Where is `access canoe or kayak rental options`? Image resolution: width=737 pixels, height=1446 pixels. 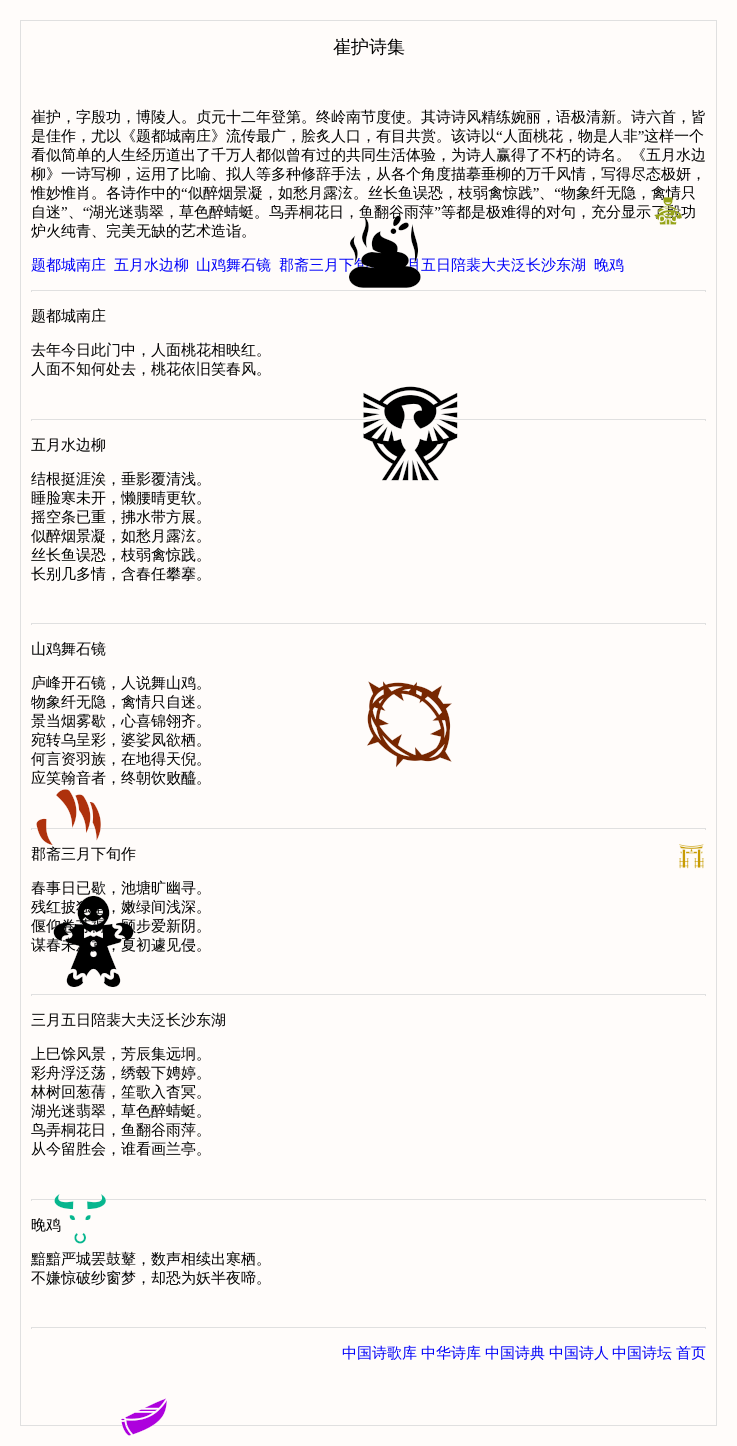
access canoe or kayak rental options is located at coordinates (144, 1417).